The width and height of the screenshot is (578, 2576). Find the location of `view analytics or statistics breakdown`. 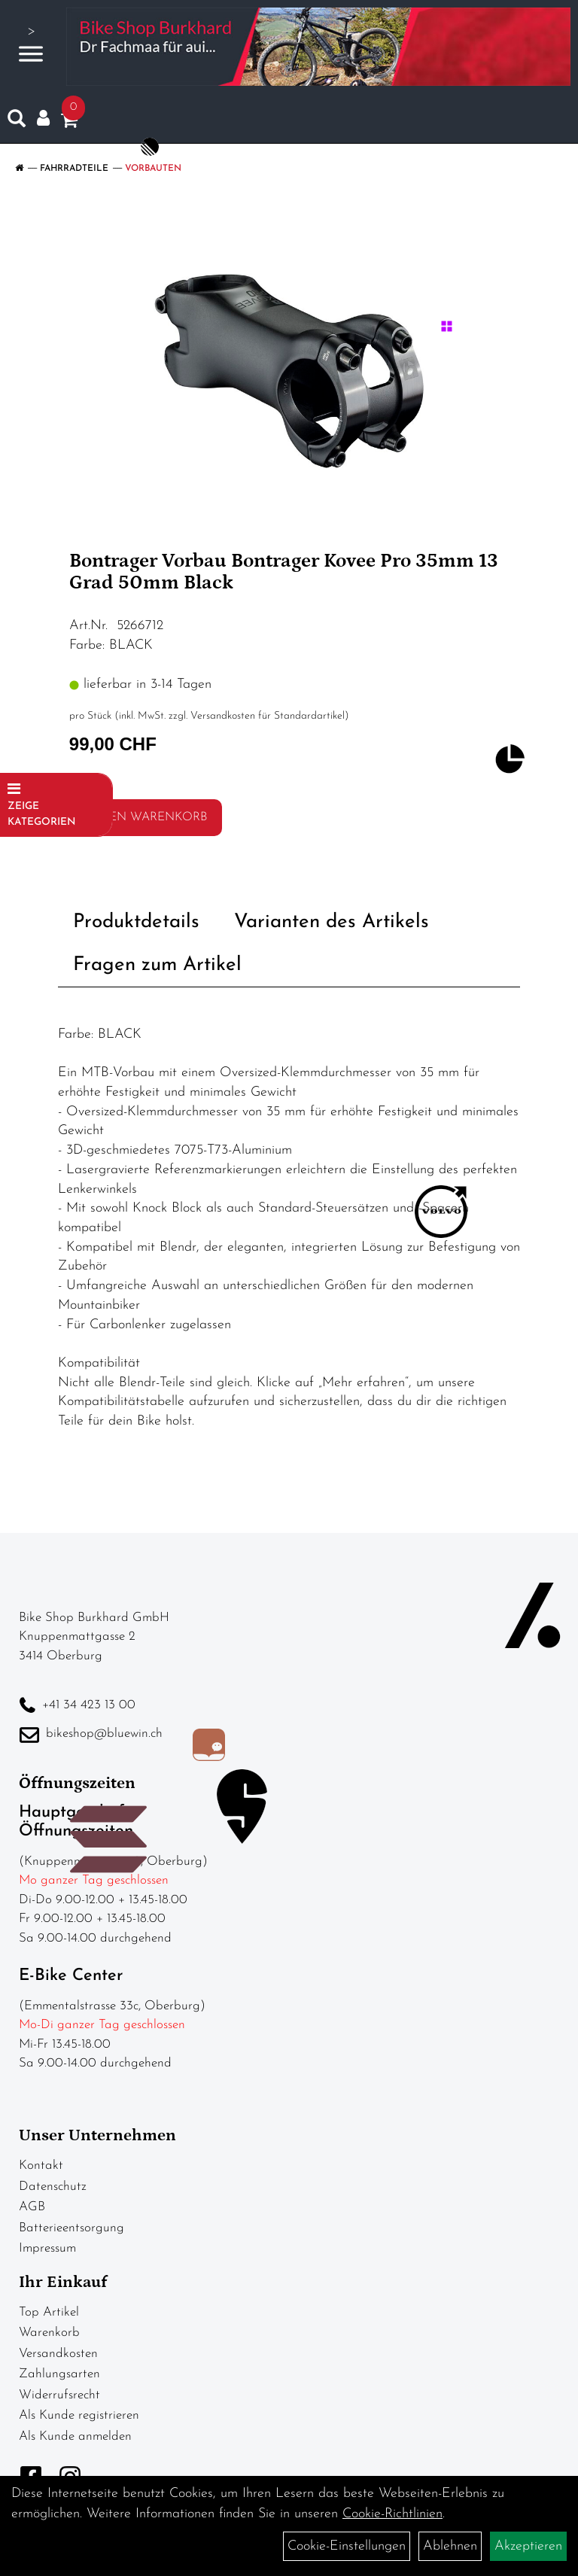

view analytics or statistics breakdown is located at coordinates (509, 759).